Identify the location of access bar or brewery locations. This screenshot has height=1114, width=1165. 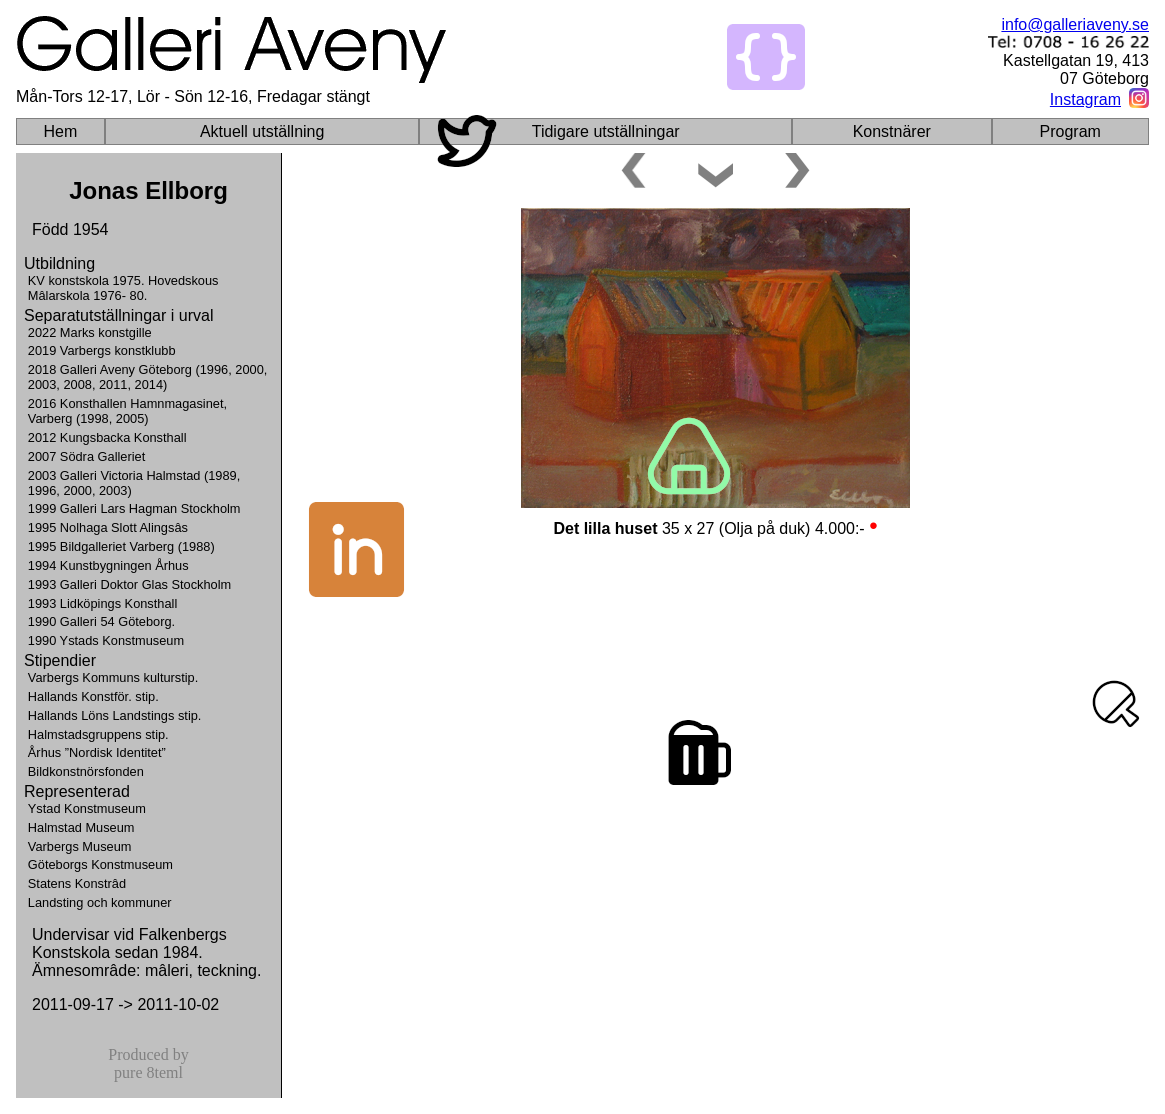
(696, 755).